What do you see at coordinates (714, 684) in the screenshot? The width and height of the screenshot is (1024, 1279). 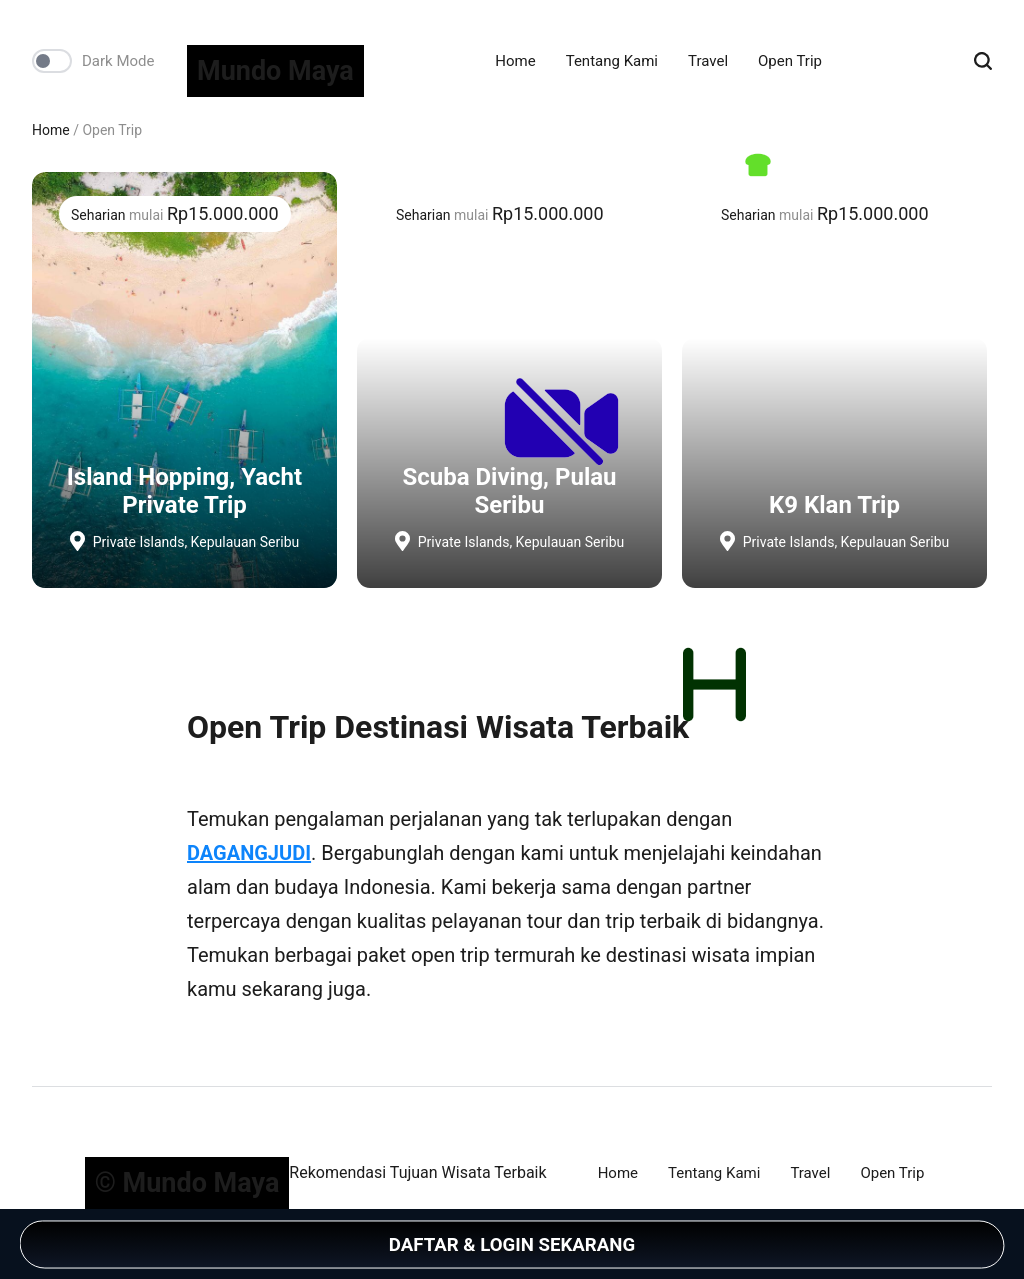 I see `indicates a hospital or medical facility nearby` at bounding box center [714, 684].